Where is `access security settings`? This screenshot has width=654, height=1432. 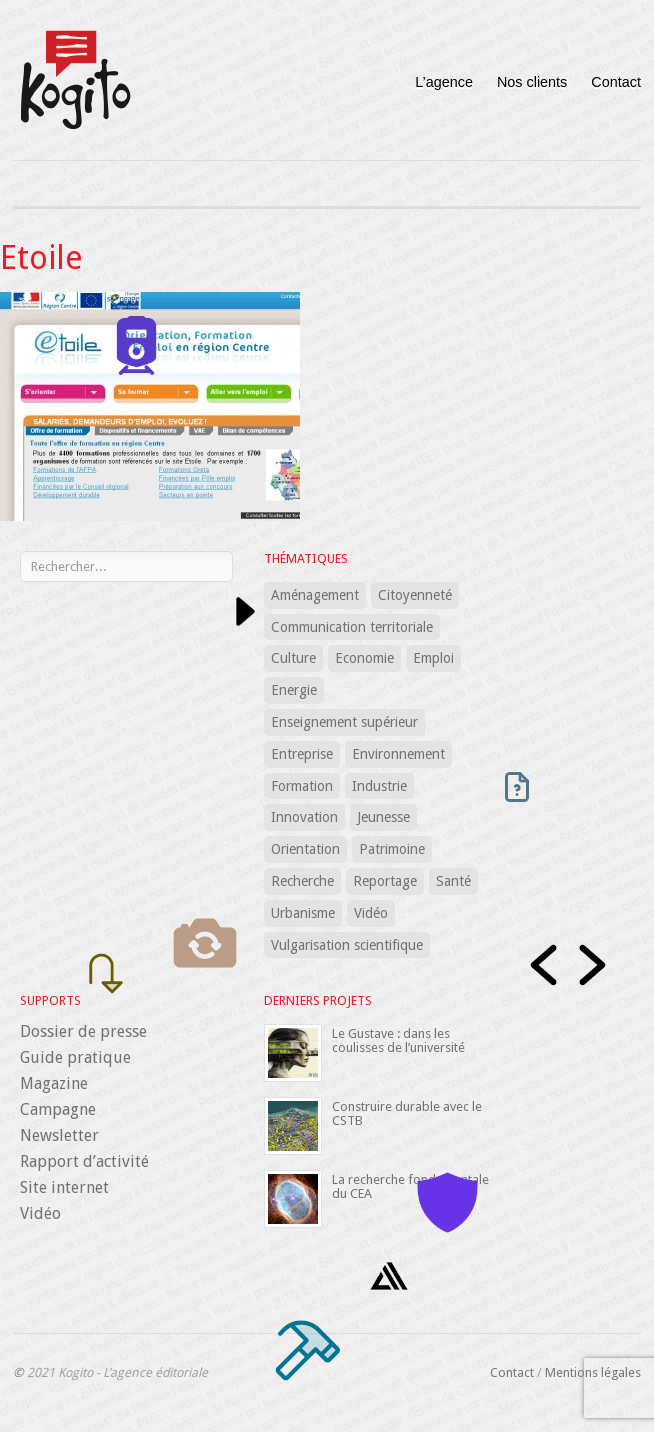
access security settings is located at coordinates (447, 1202).